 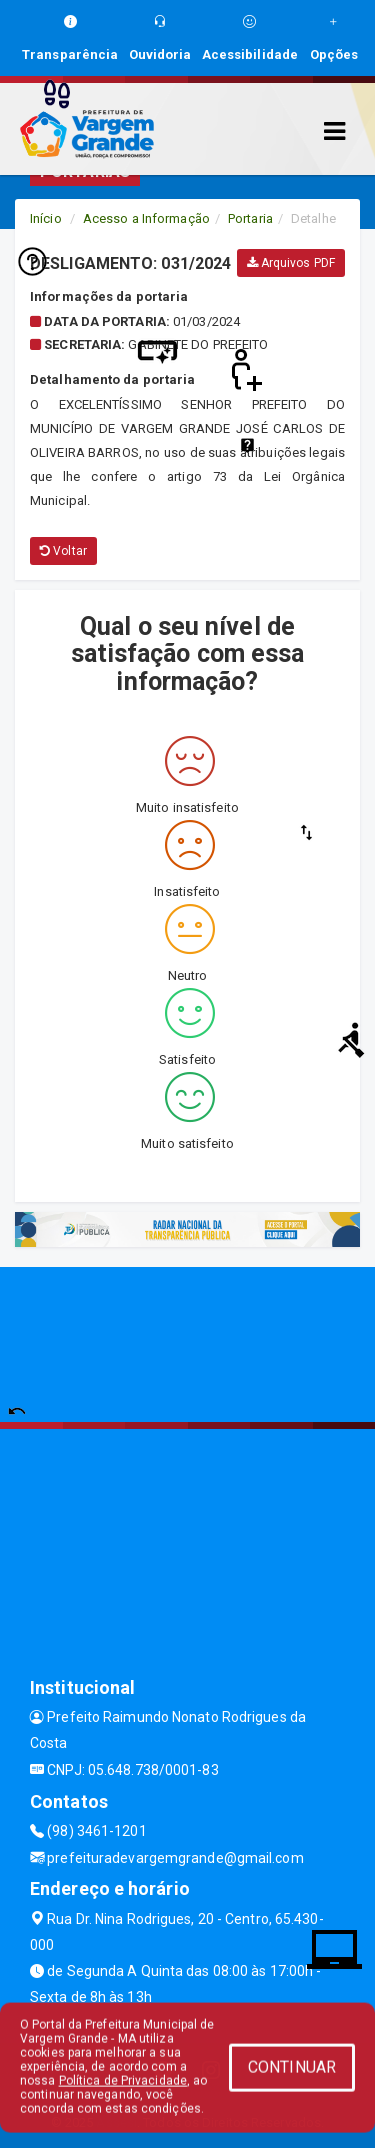 I want to click on undo the last action, so click(x=17, y=1411).